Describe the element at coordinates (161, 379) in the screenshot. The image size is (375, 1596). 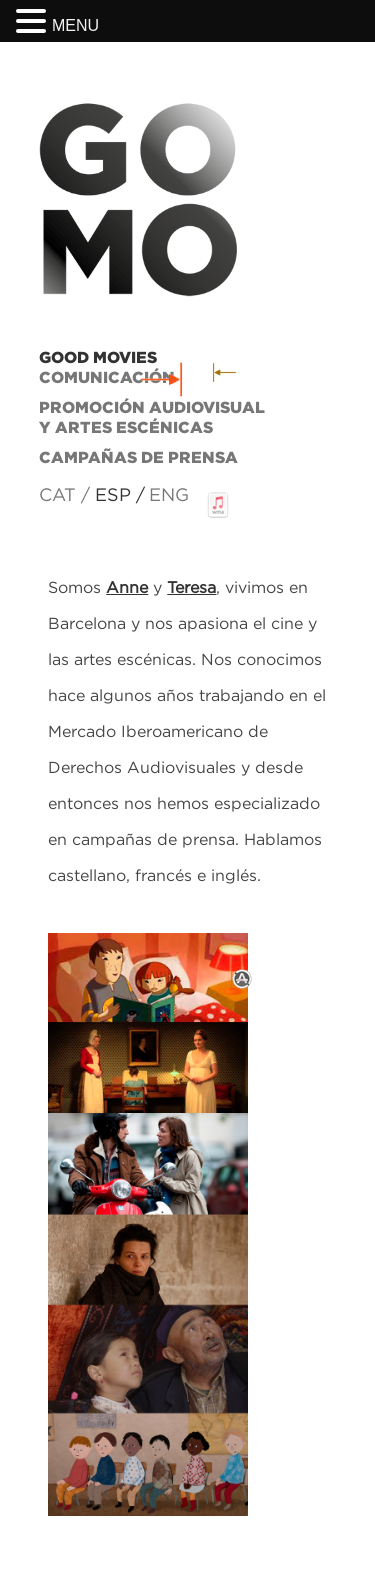
I see `go to the last item or page` at that location.